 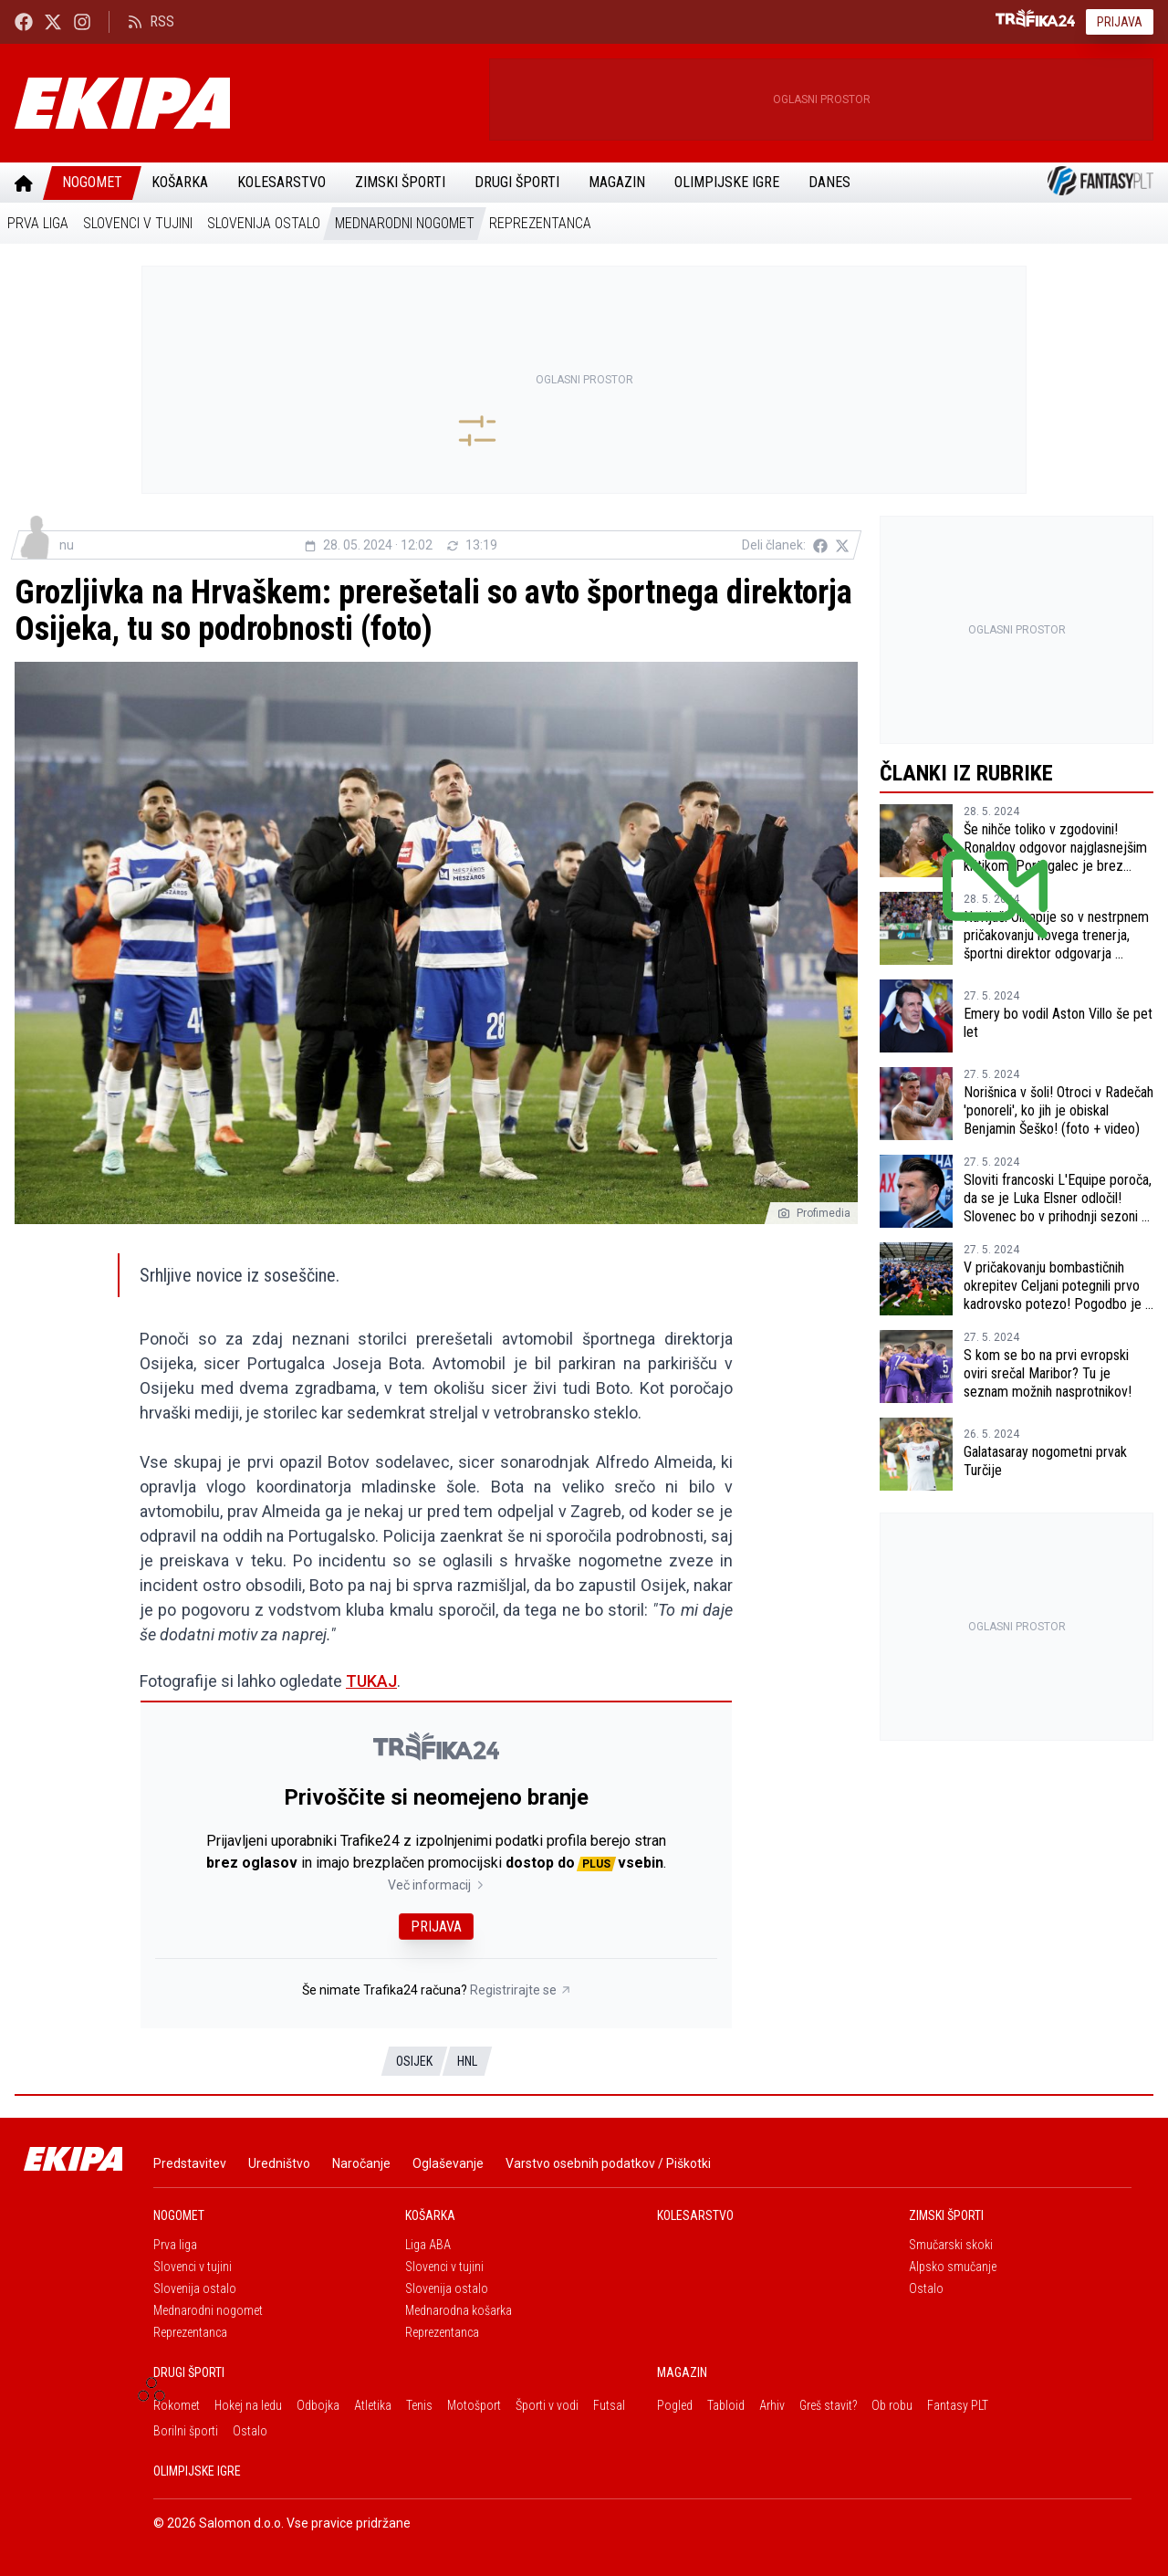 I want to click on turn off camera or disable video, so click(x=995, y=885).